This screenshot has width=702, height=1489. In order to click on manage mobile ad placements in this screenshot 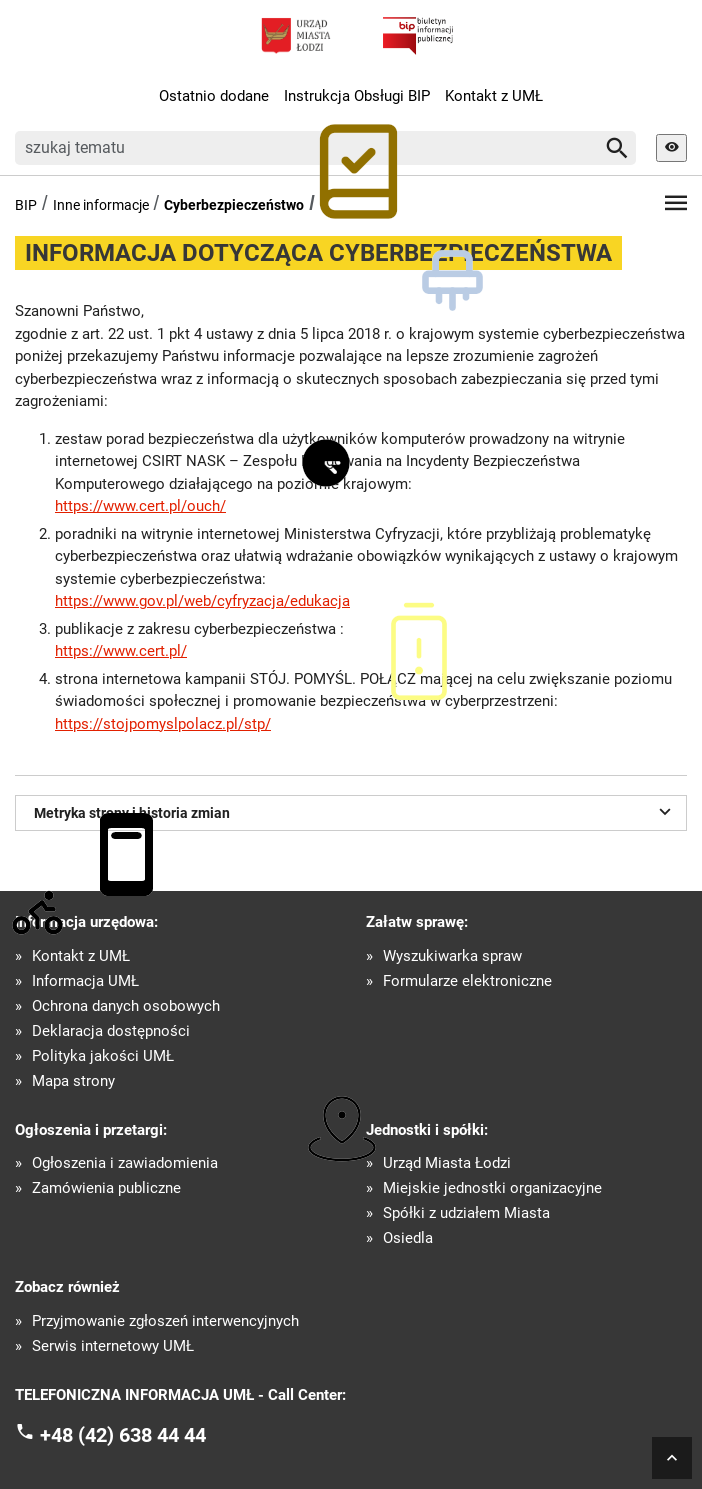, I will do `click(126, 854)`.